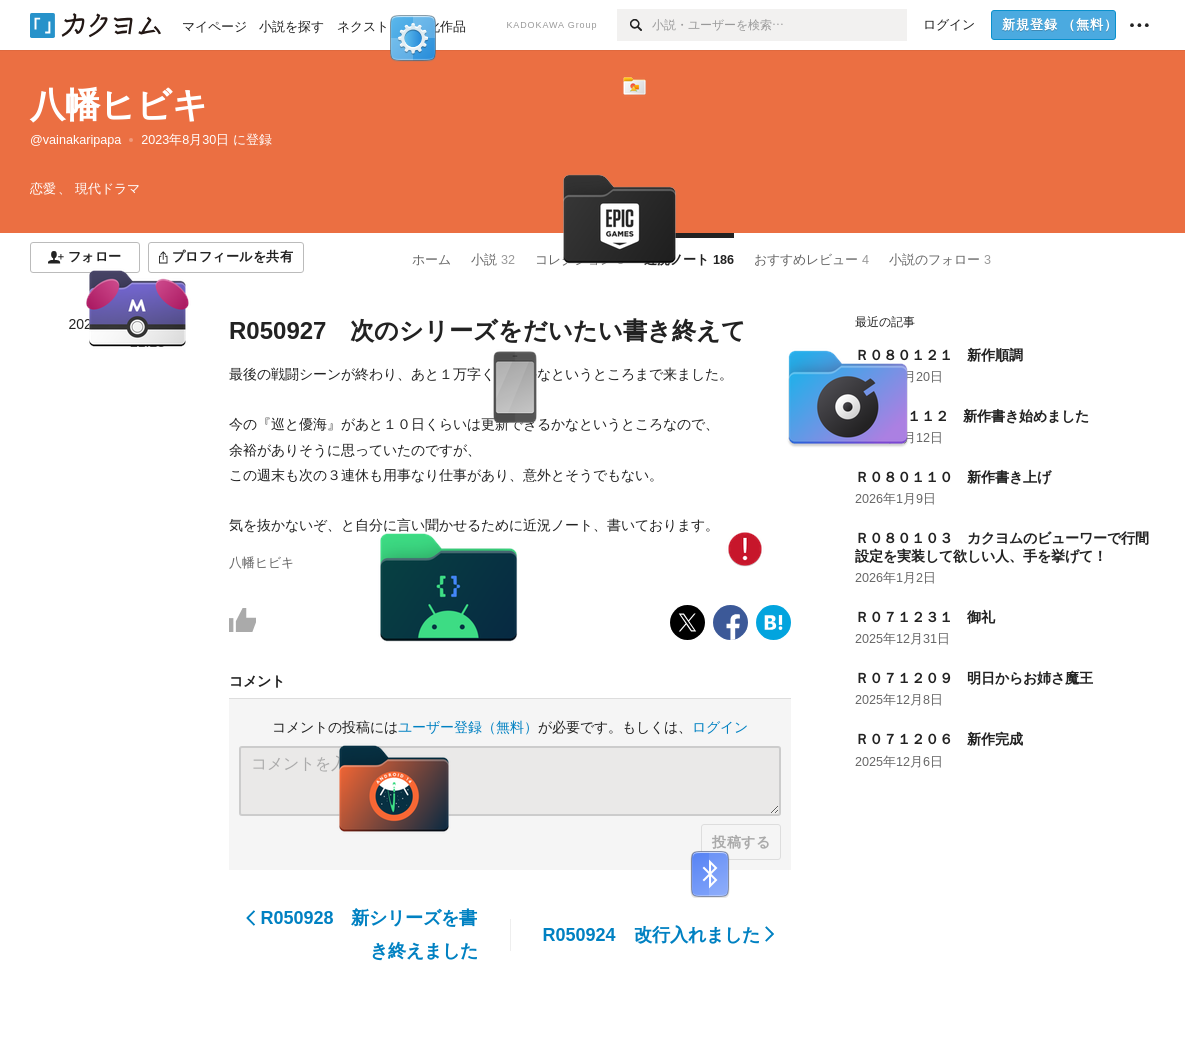 This screenshot has height=1041, width=1185. What do you see at coordinates (393, 791) in the screenshot?
I see `open android 14 system folder` at bounding box center [393, 791].